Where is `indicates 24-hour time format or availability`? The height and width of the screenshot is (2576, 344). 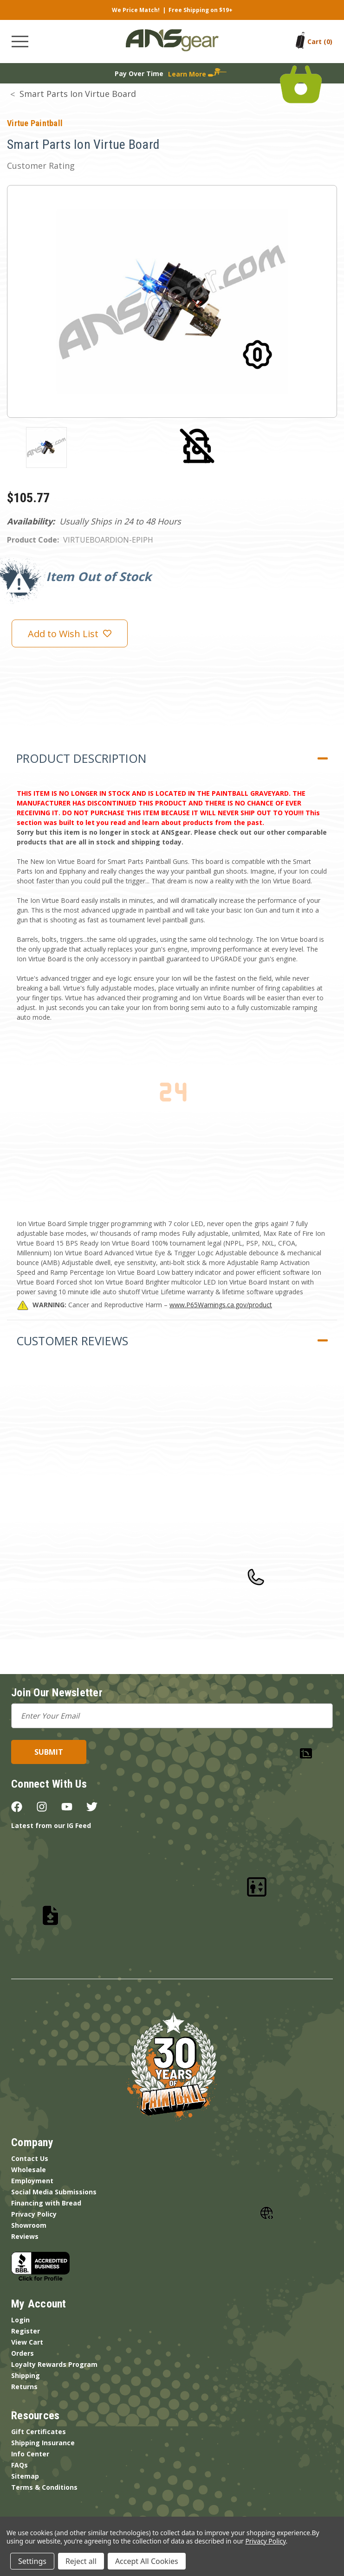
indicates 24-hour time format or availability is located at coordinates (173, 1092).